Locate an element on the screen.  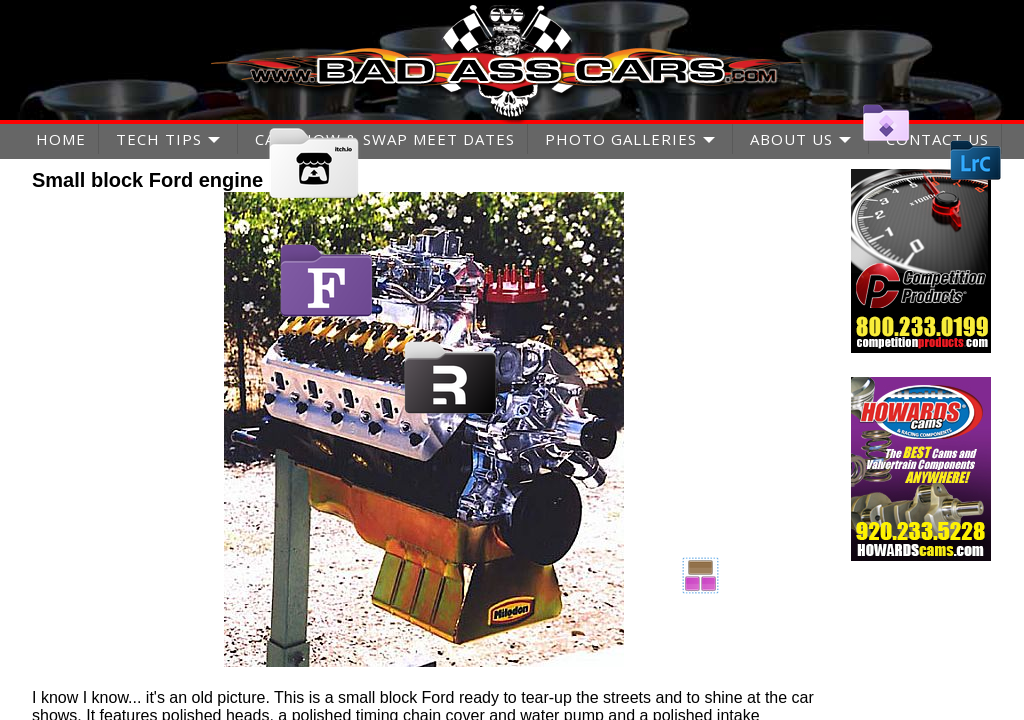
open your itch.io games folder is located at coordinates (313, 165).